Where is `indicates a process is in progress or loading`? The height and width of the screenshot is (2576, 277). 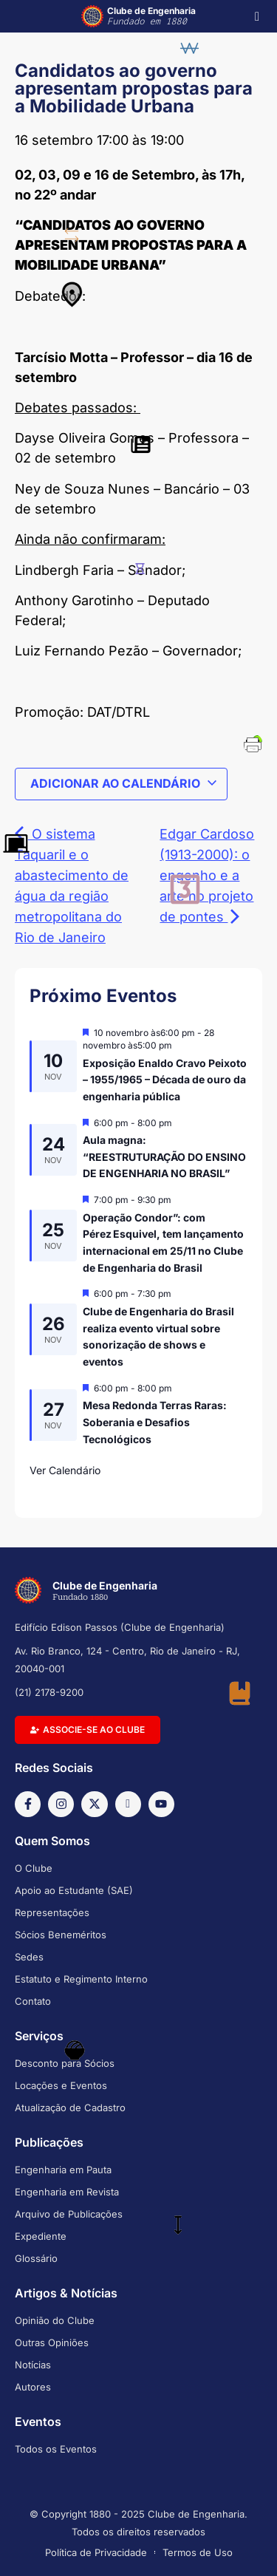 indicates a process is in progress or loading is located at coordinates (140, 568).